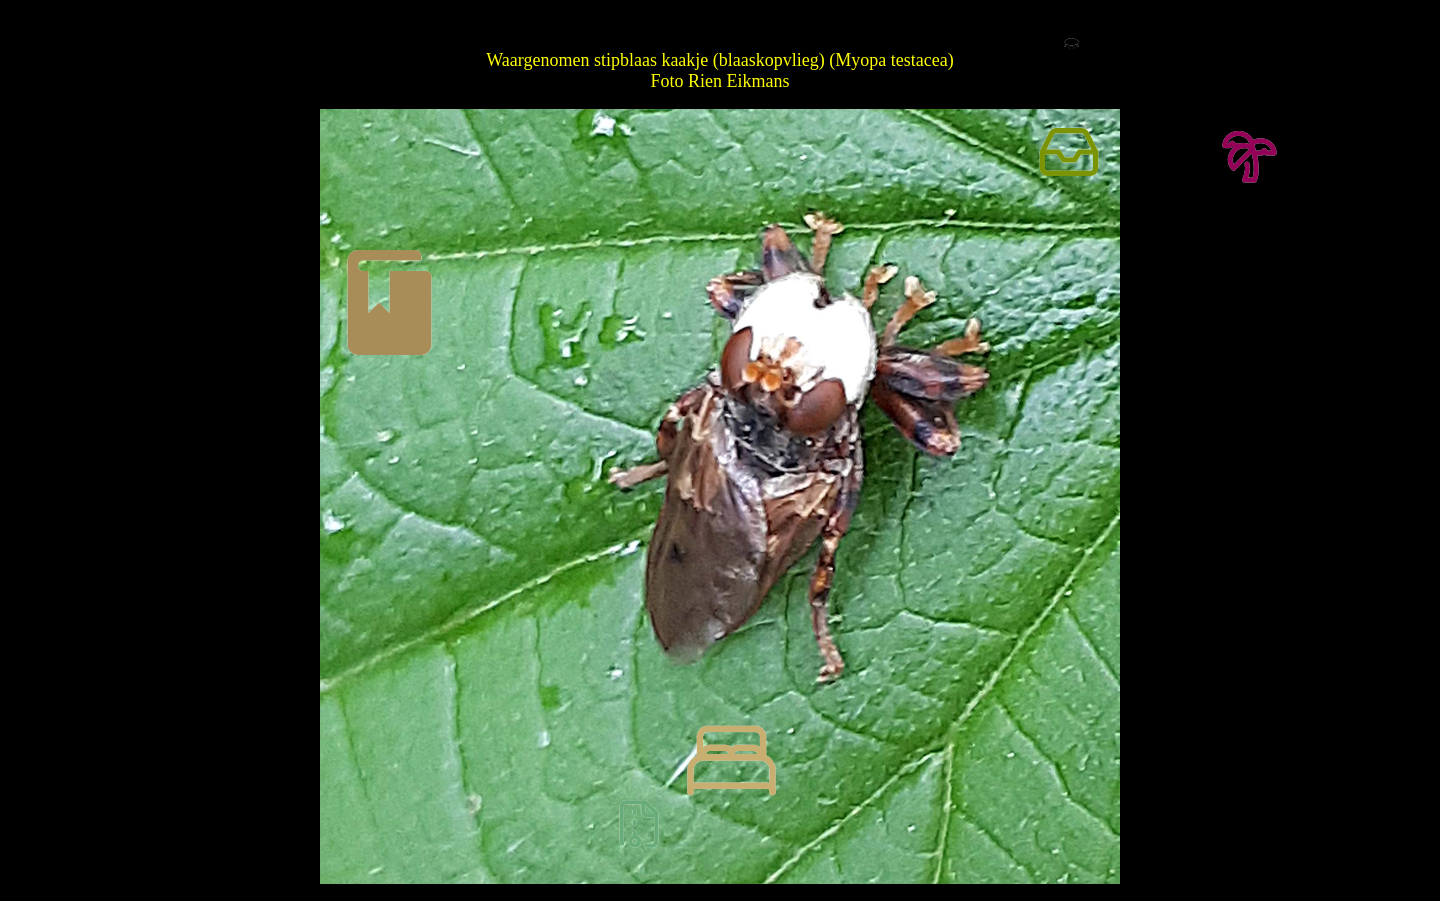 This screenshot has height=901, width=1440. What do you see at coordinates (1069, 152) in the screenshot?
I see `view your inbox` at bounding box center [1069, 152].